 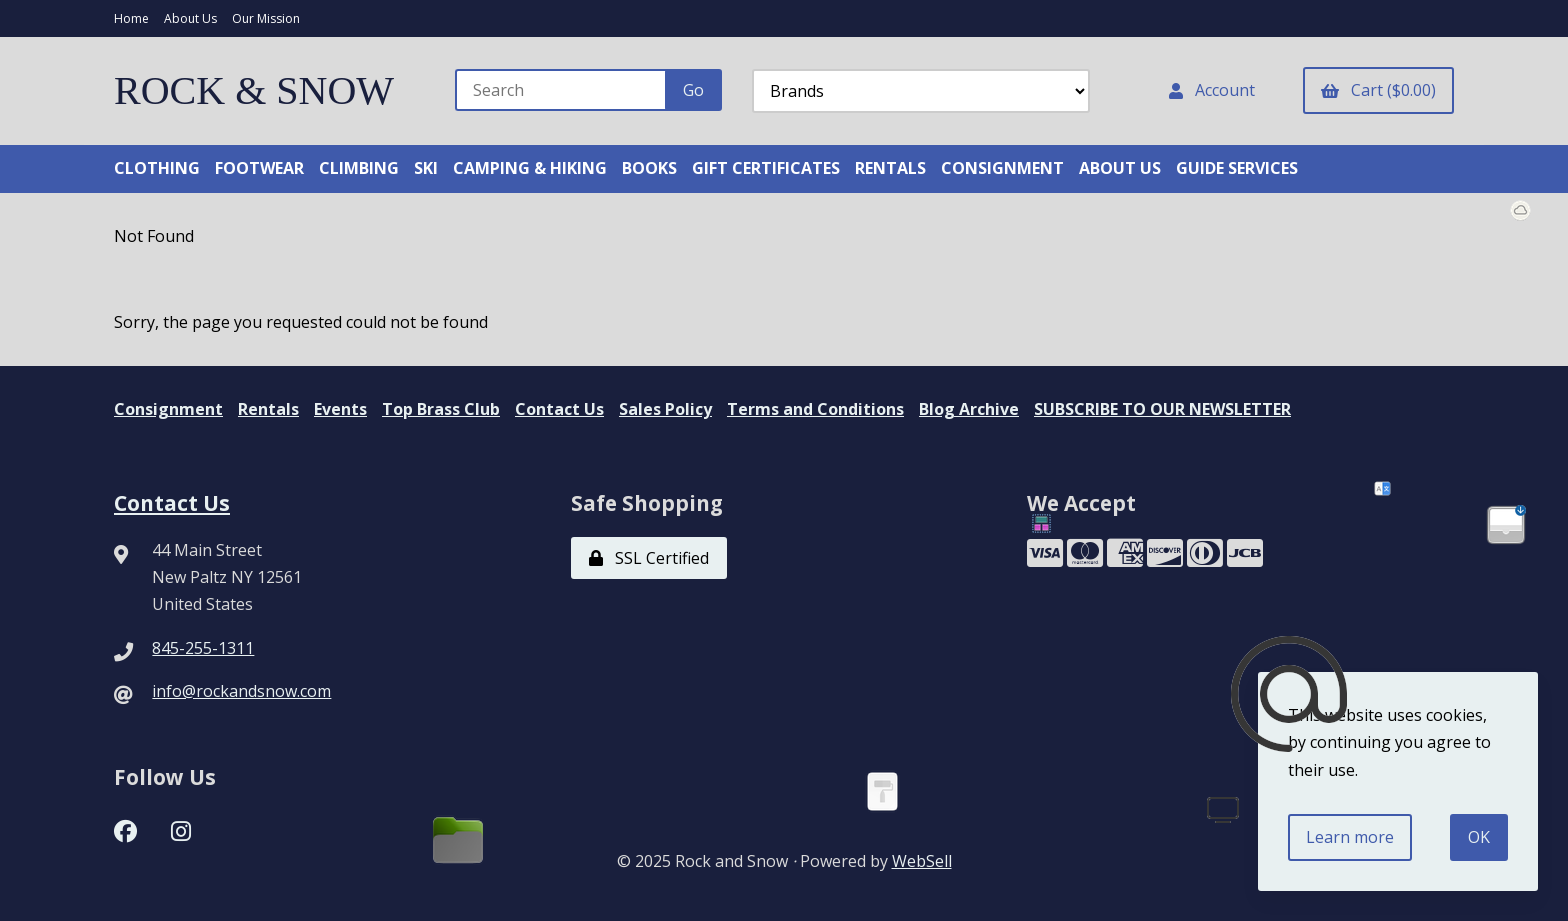 What do you see at coordinates (1041, 523) in the screenshot?
I see `select all items in the current view` at bounding box center [1041, 523].